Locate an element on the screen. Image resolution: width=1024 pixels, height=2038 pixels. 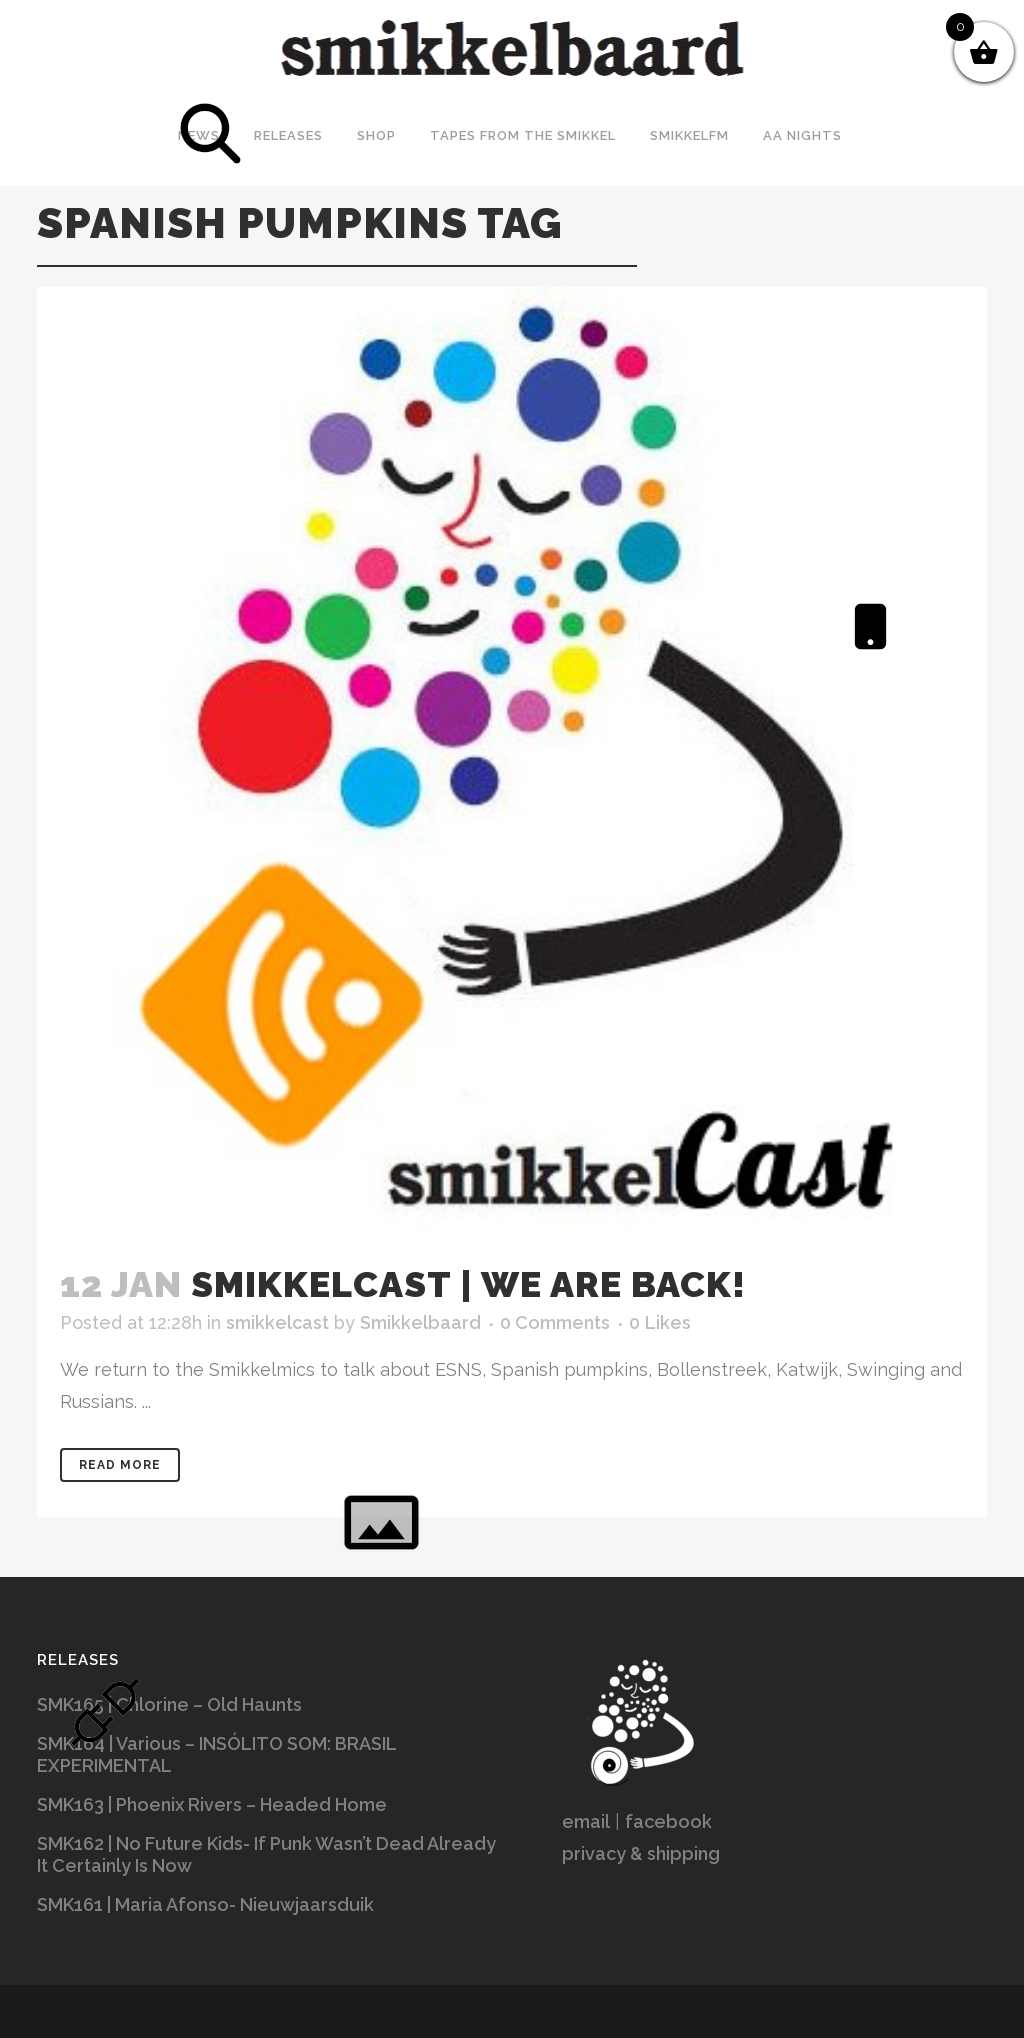
search for content is located at coordinates (210, 133).